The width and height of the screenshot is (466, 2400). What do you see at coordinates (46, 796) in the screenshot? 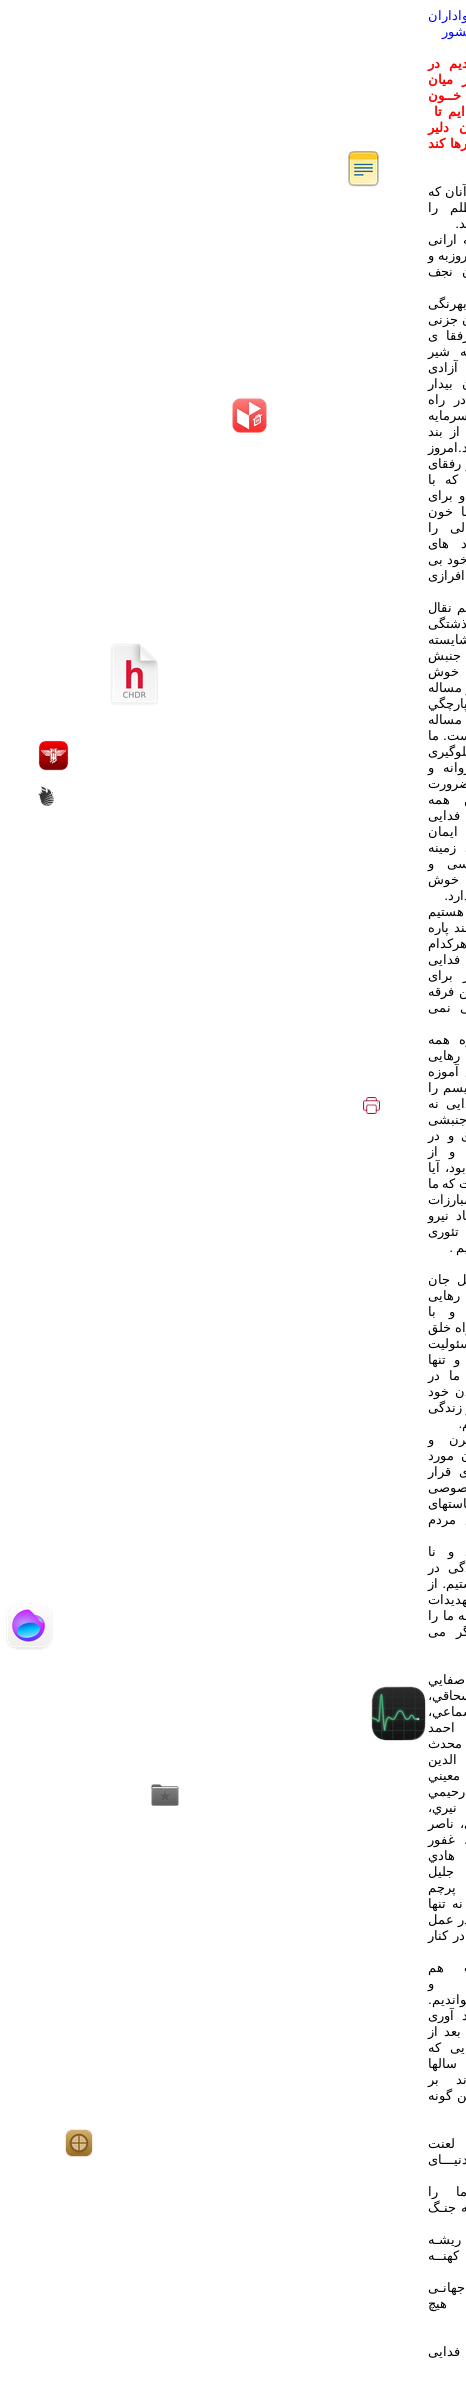
I see `open glade interface designer` at bounding box center [46, 796].